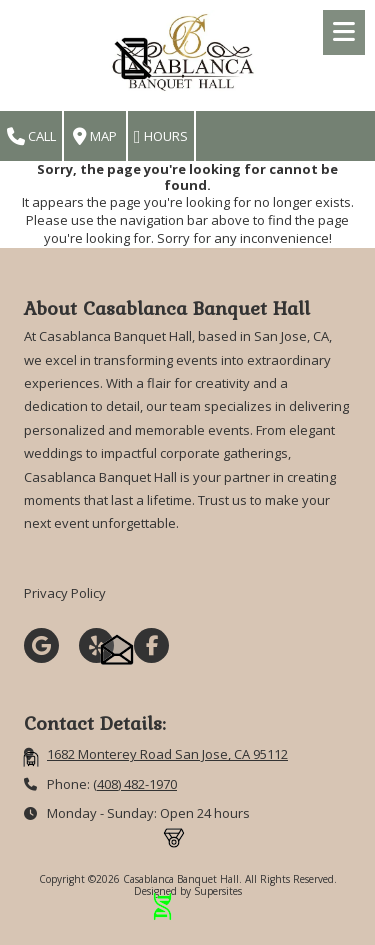 This screenshot has height=945, width=375. I want to click on view an opened or read email, so click(117, 651).